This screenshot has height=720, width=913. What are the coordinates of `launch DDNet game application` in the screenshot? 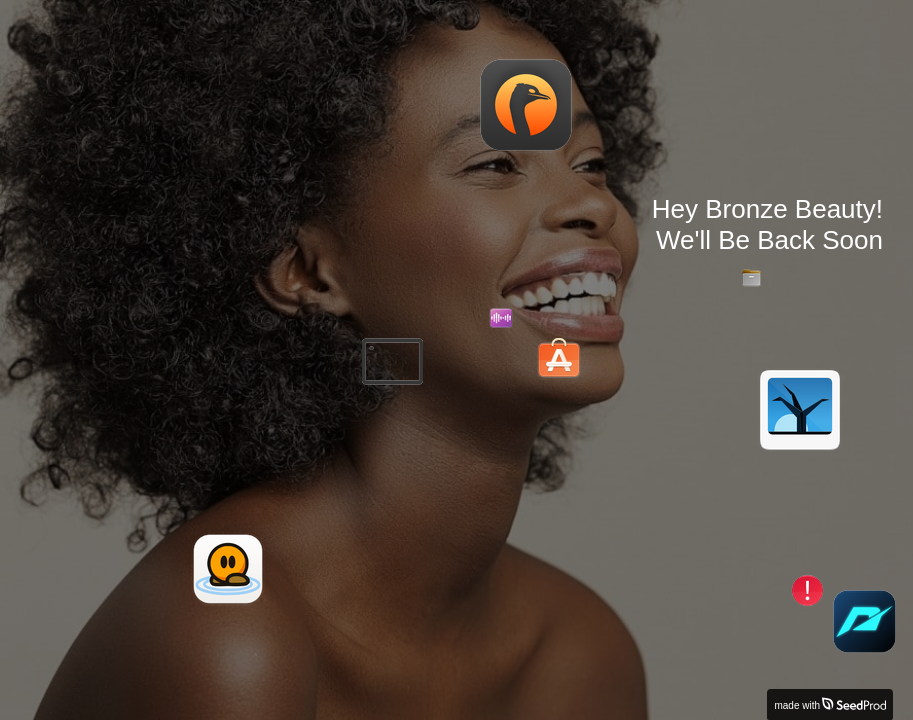 It's located at (228, 569).